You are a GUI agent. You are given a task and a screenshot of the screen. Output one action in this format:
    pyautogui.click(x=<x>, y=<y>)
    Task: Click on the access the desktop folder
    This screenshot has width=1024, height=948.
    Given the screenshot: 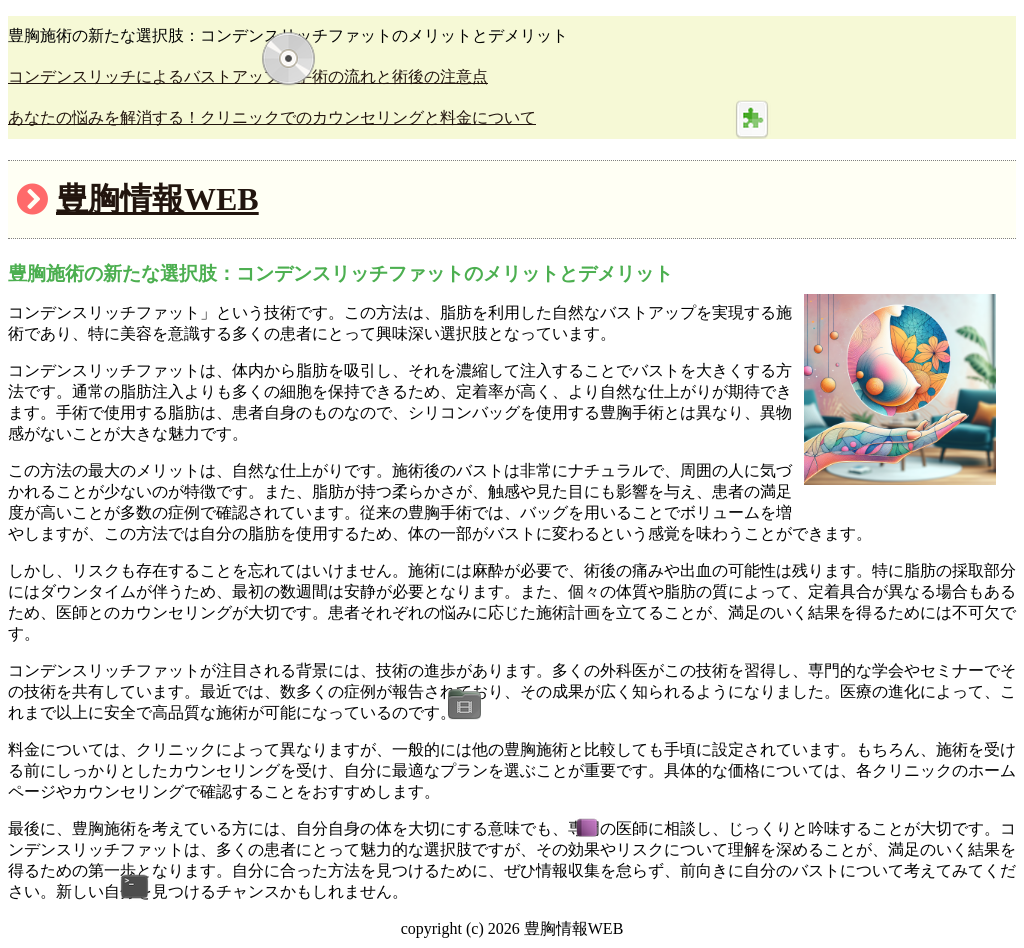 What is the action you would take?
    pyautogui.click(x=587, y=827)
    